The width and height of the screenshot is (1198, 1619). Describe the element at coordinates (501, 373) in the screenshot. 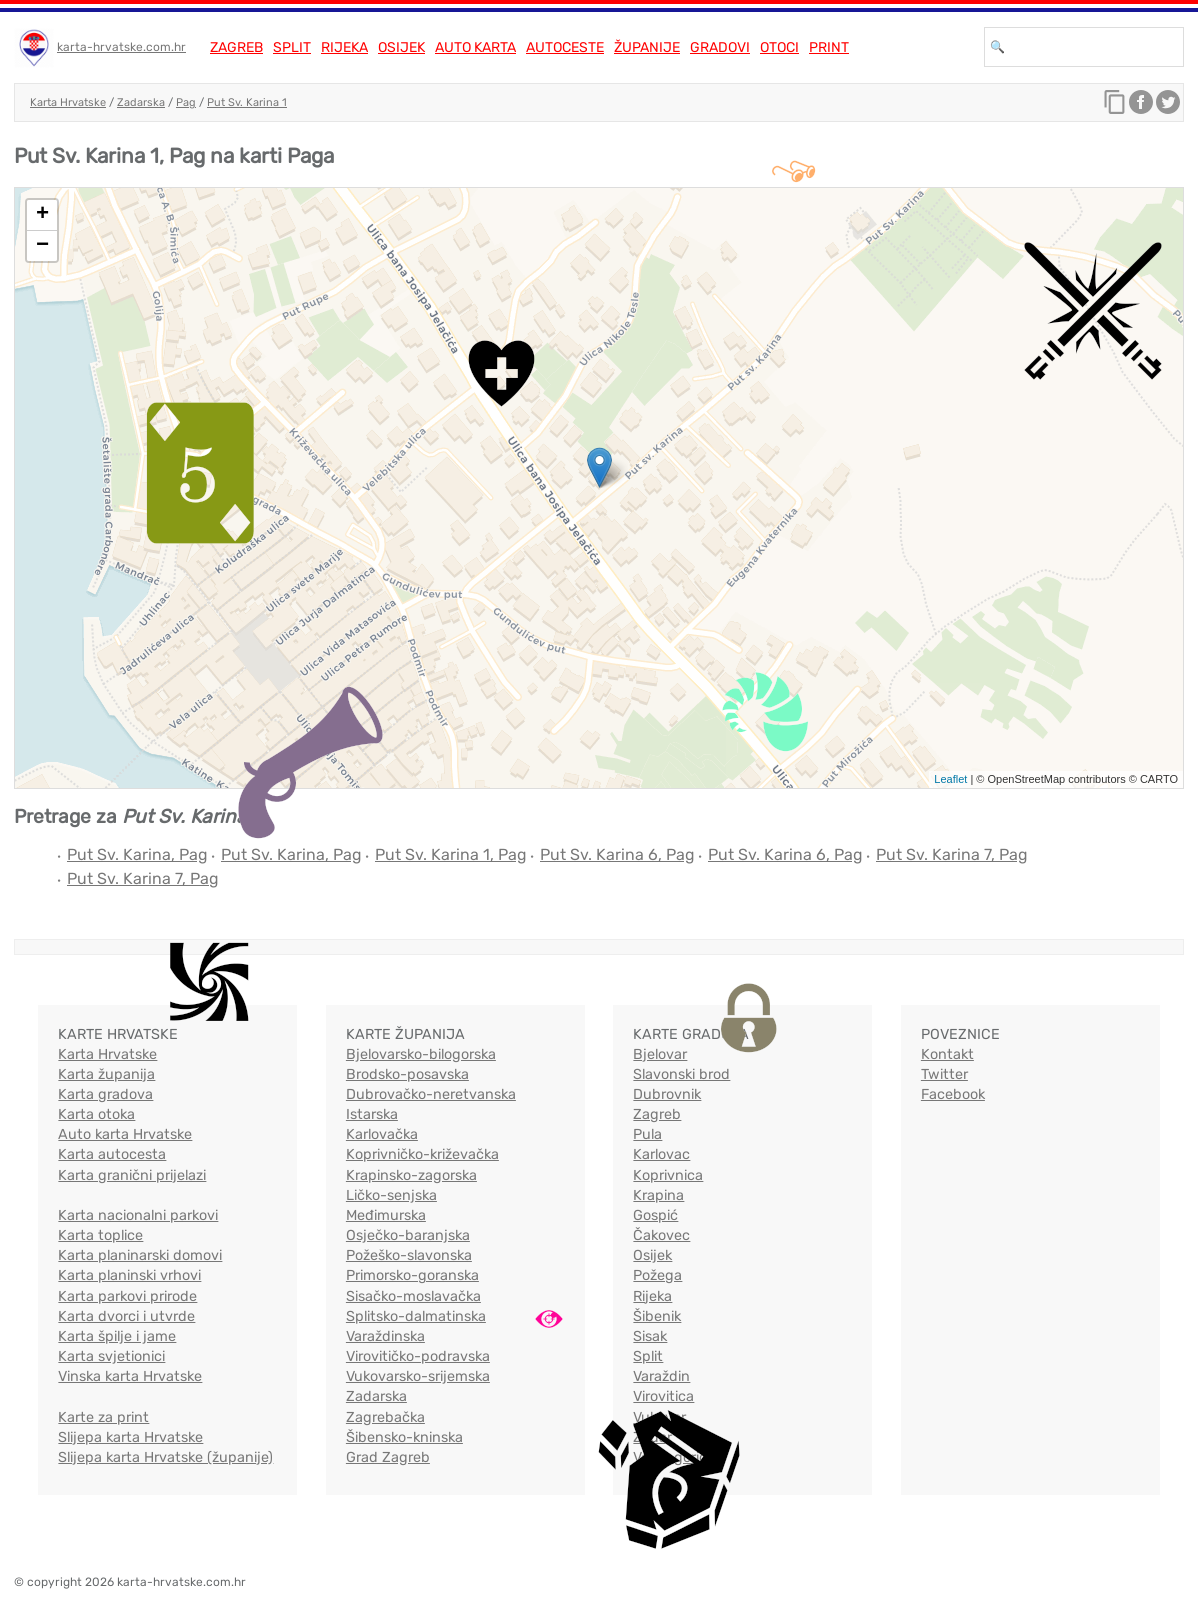

I see `add to favorites` at that location.